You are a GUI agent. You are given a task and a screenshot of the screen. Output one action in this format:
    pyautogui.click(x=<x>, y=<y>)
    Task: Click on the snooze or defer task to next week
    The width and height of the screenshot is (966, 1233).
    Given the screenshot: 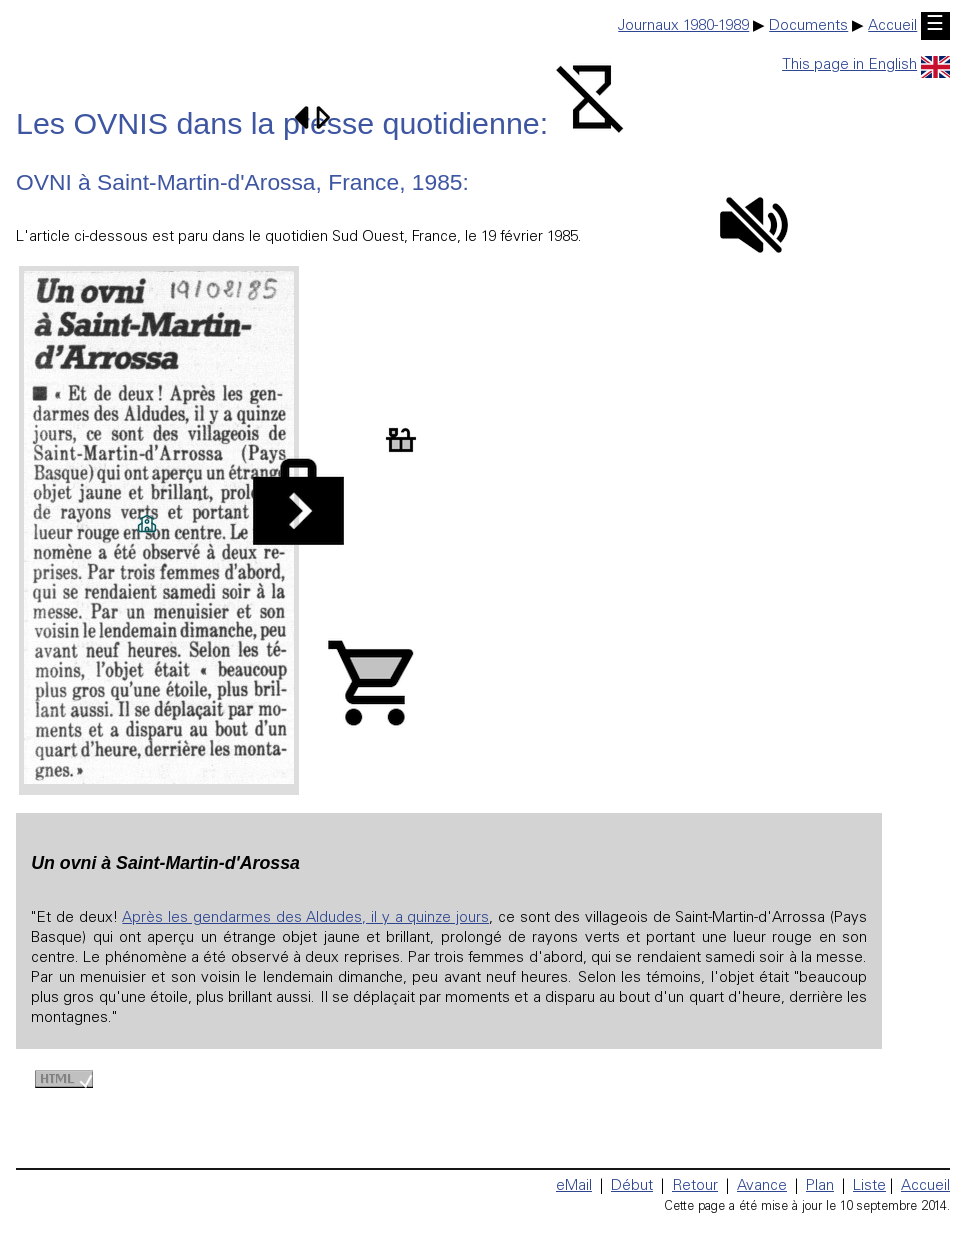 What is the action you would take?
    pyautogui.click(x=298, y=499)
    